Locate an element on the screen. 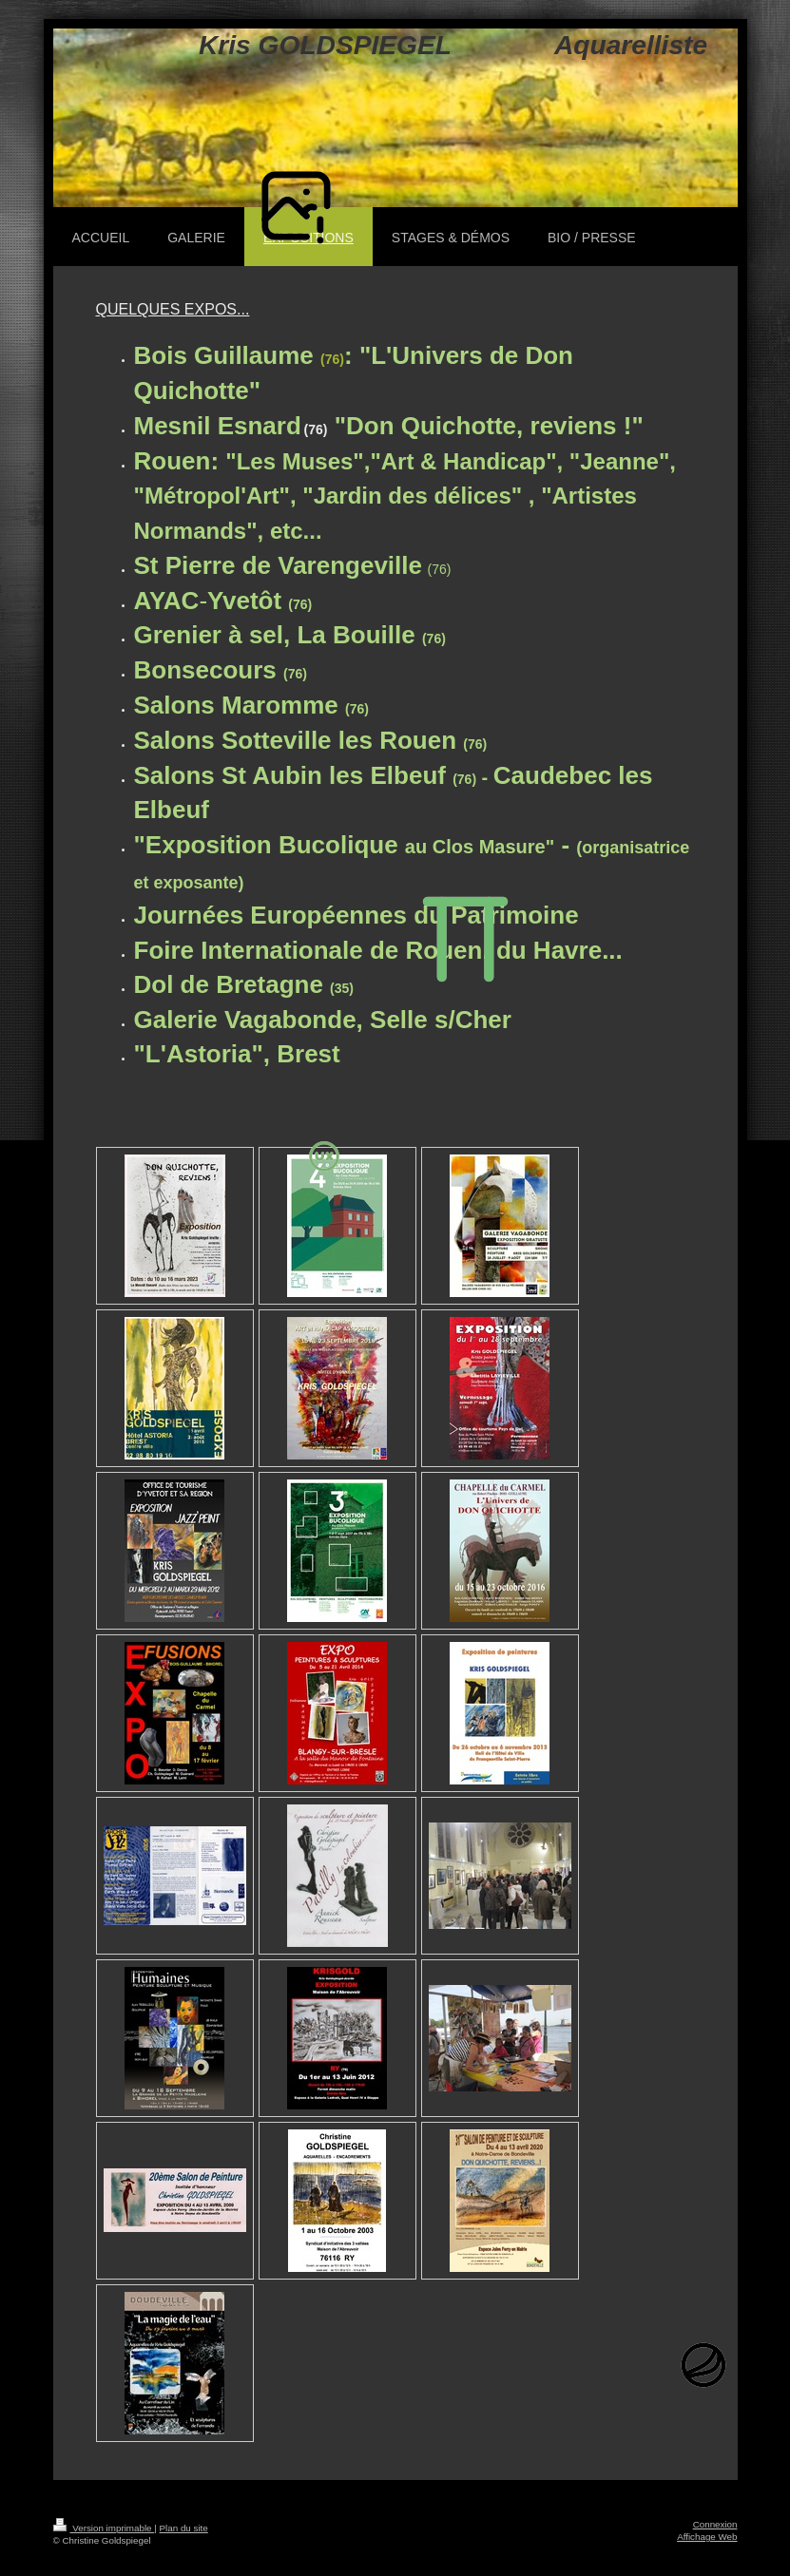 This screenshot has height=2576, width=790. image upload error or warning is located at coordinates (296, 205).